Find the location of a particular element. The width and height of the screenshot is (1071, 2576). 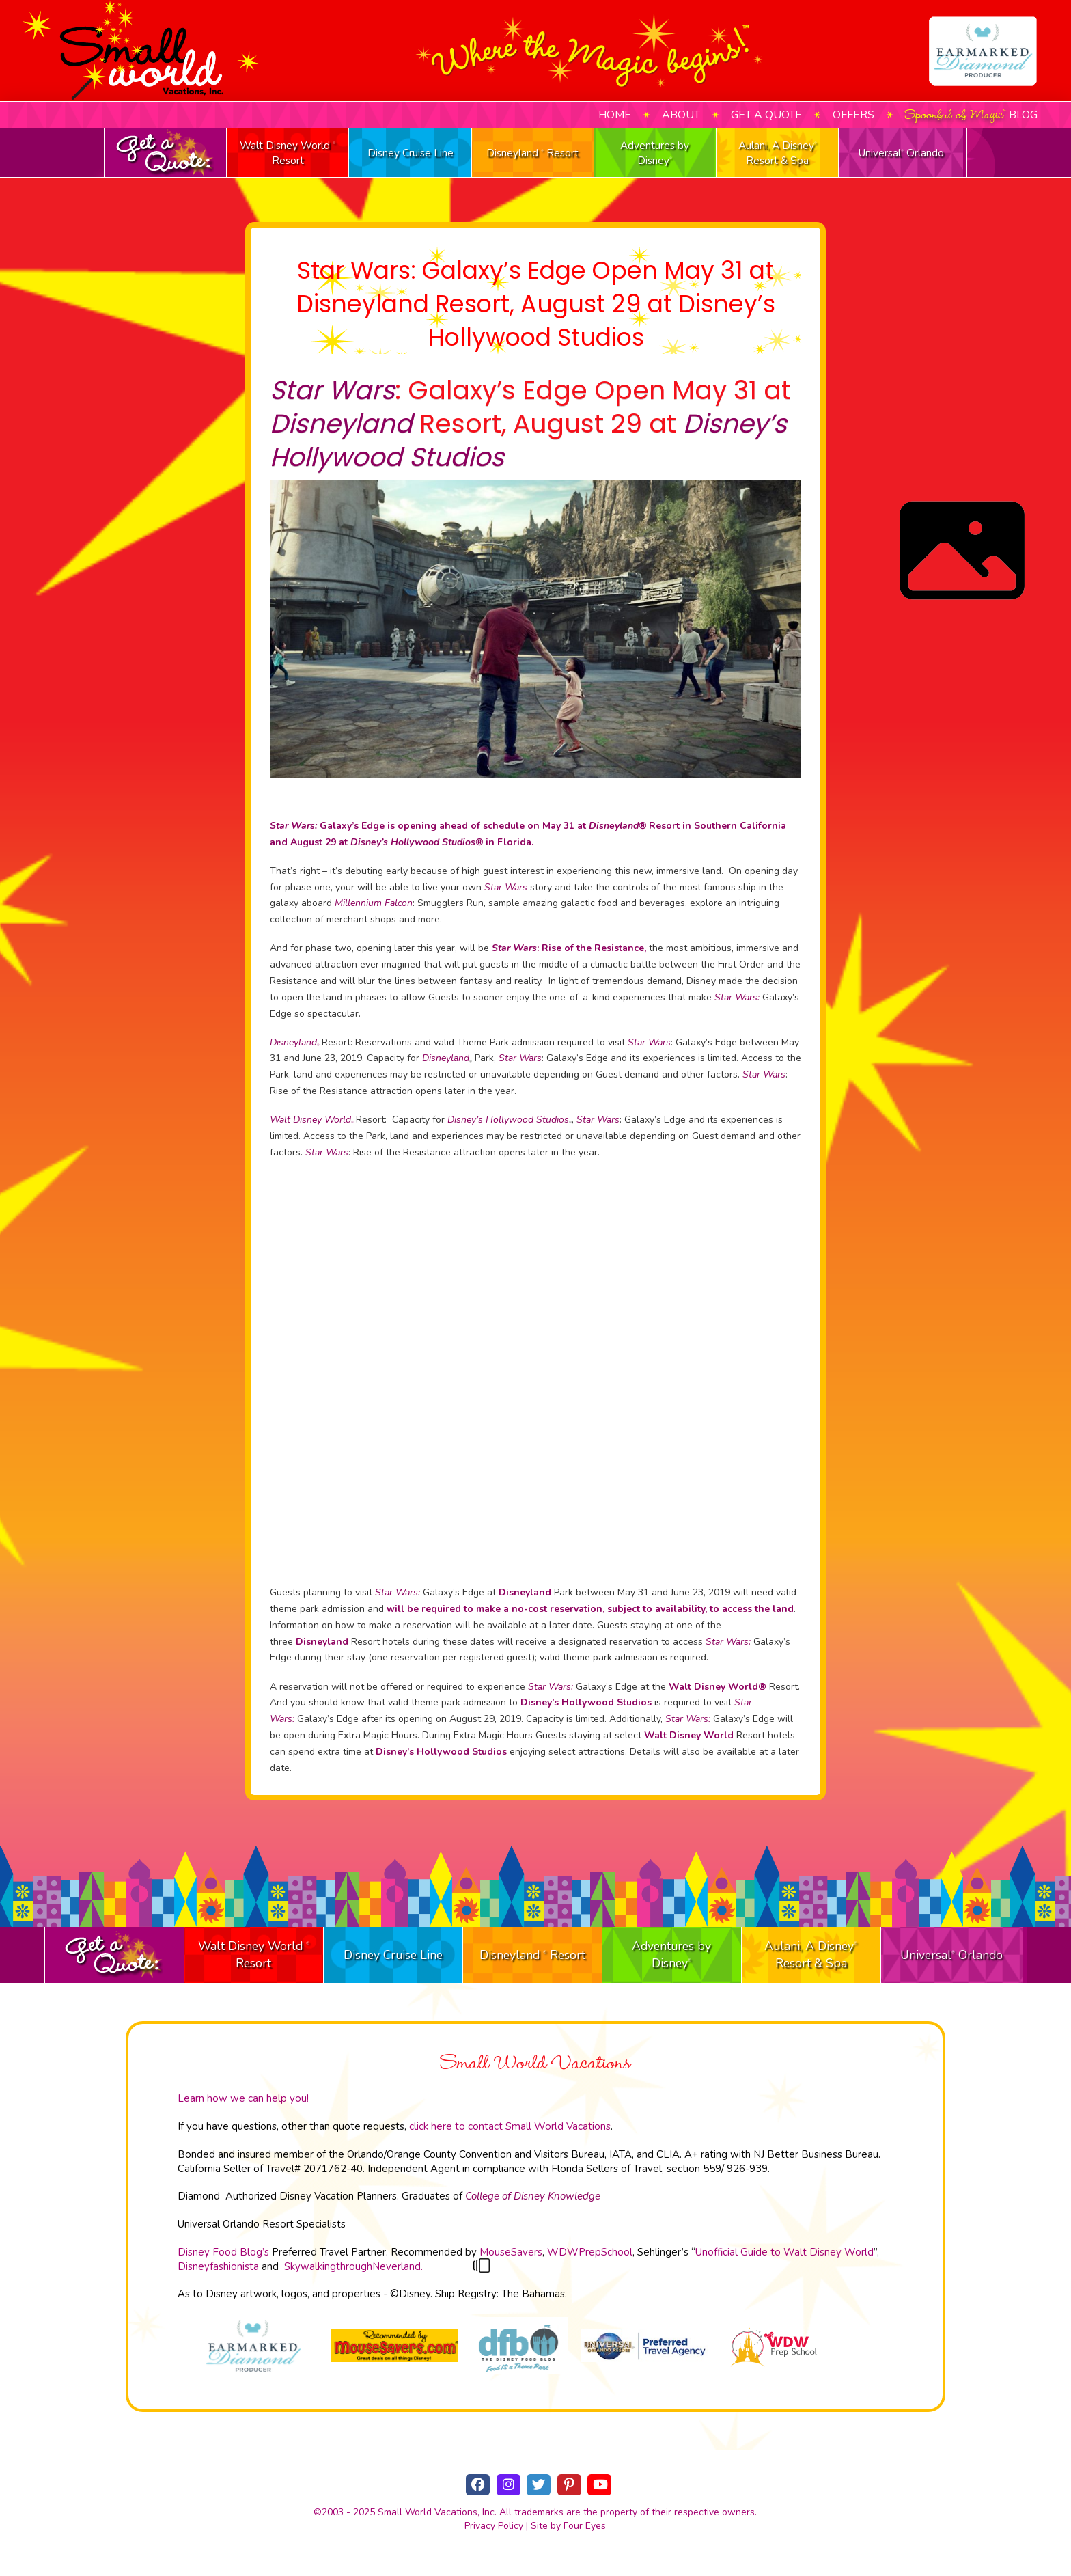

view photo gallery is located at coordinates (962, 550).